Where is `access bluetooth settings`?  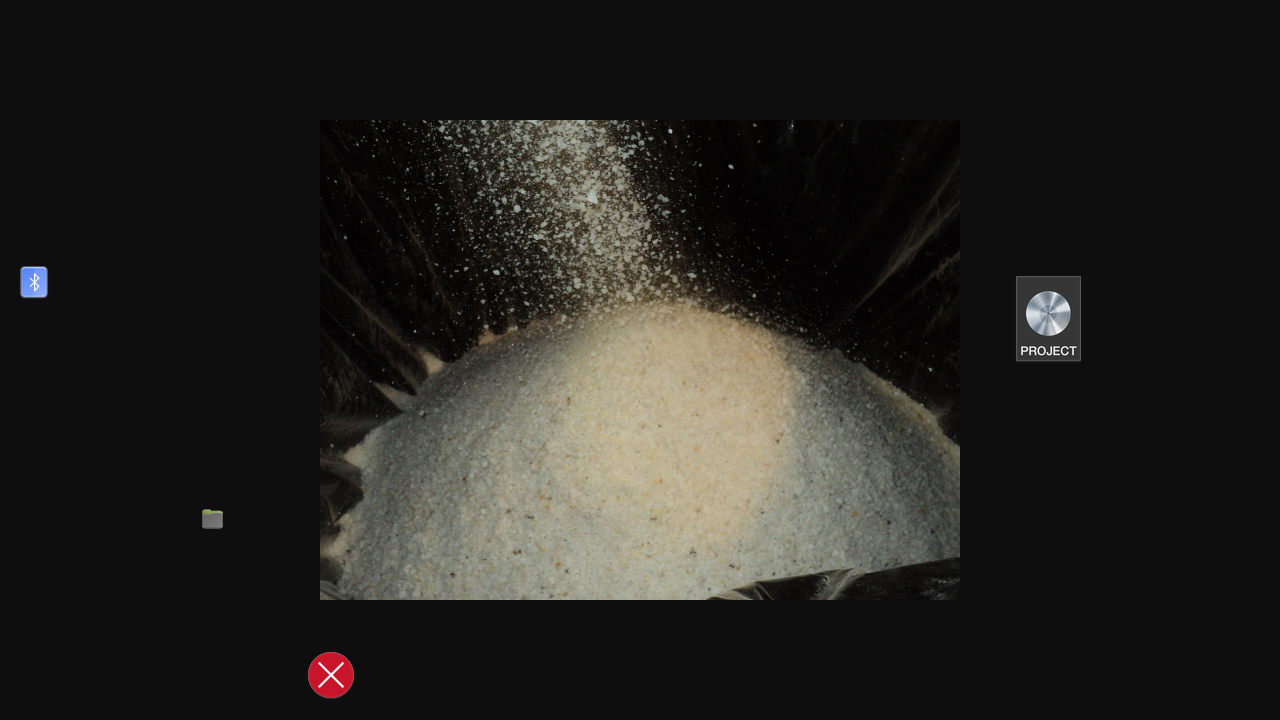
access bluetooth settings is located at coordinates (34, 282).